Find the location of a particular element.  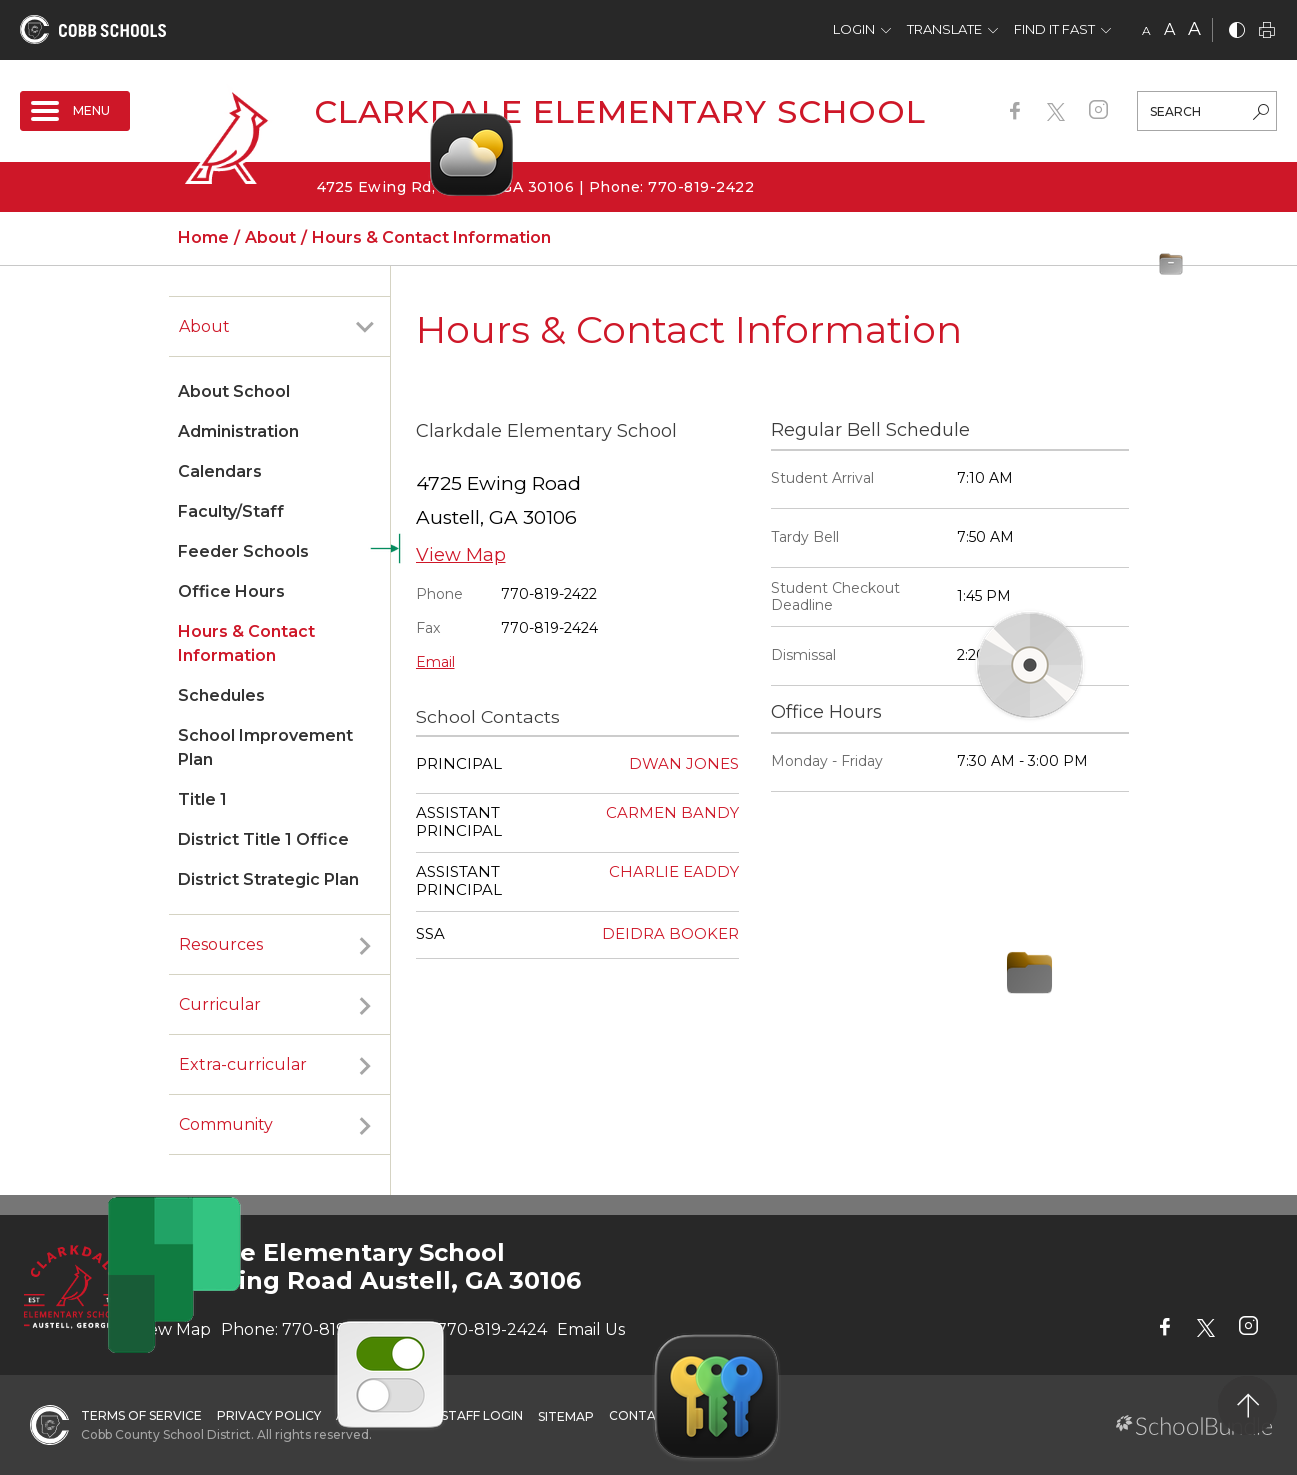

go to the last item or page is located at coordinates (385, 548).